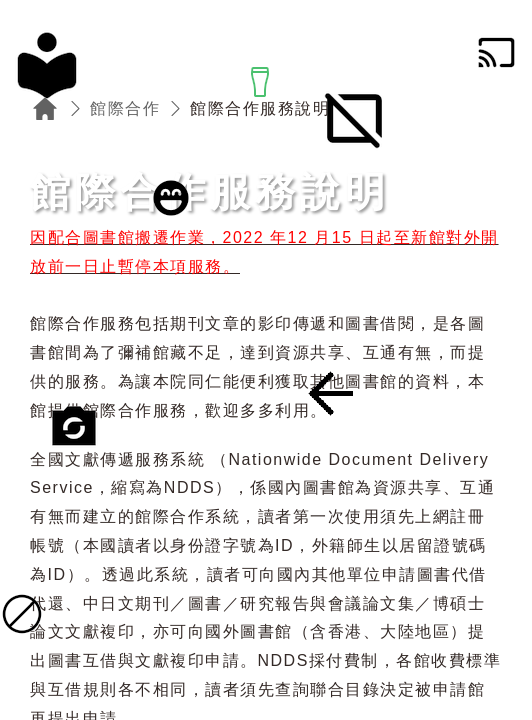 This screenshot has width=532, height=720. What do you see at coordinates (171, 198) in the screenshot?
I see `add a laughing emoji reaction` at bounding box center [171, 198].